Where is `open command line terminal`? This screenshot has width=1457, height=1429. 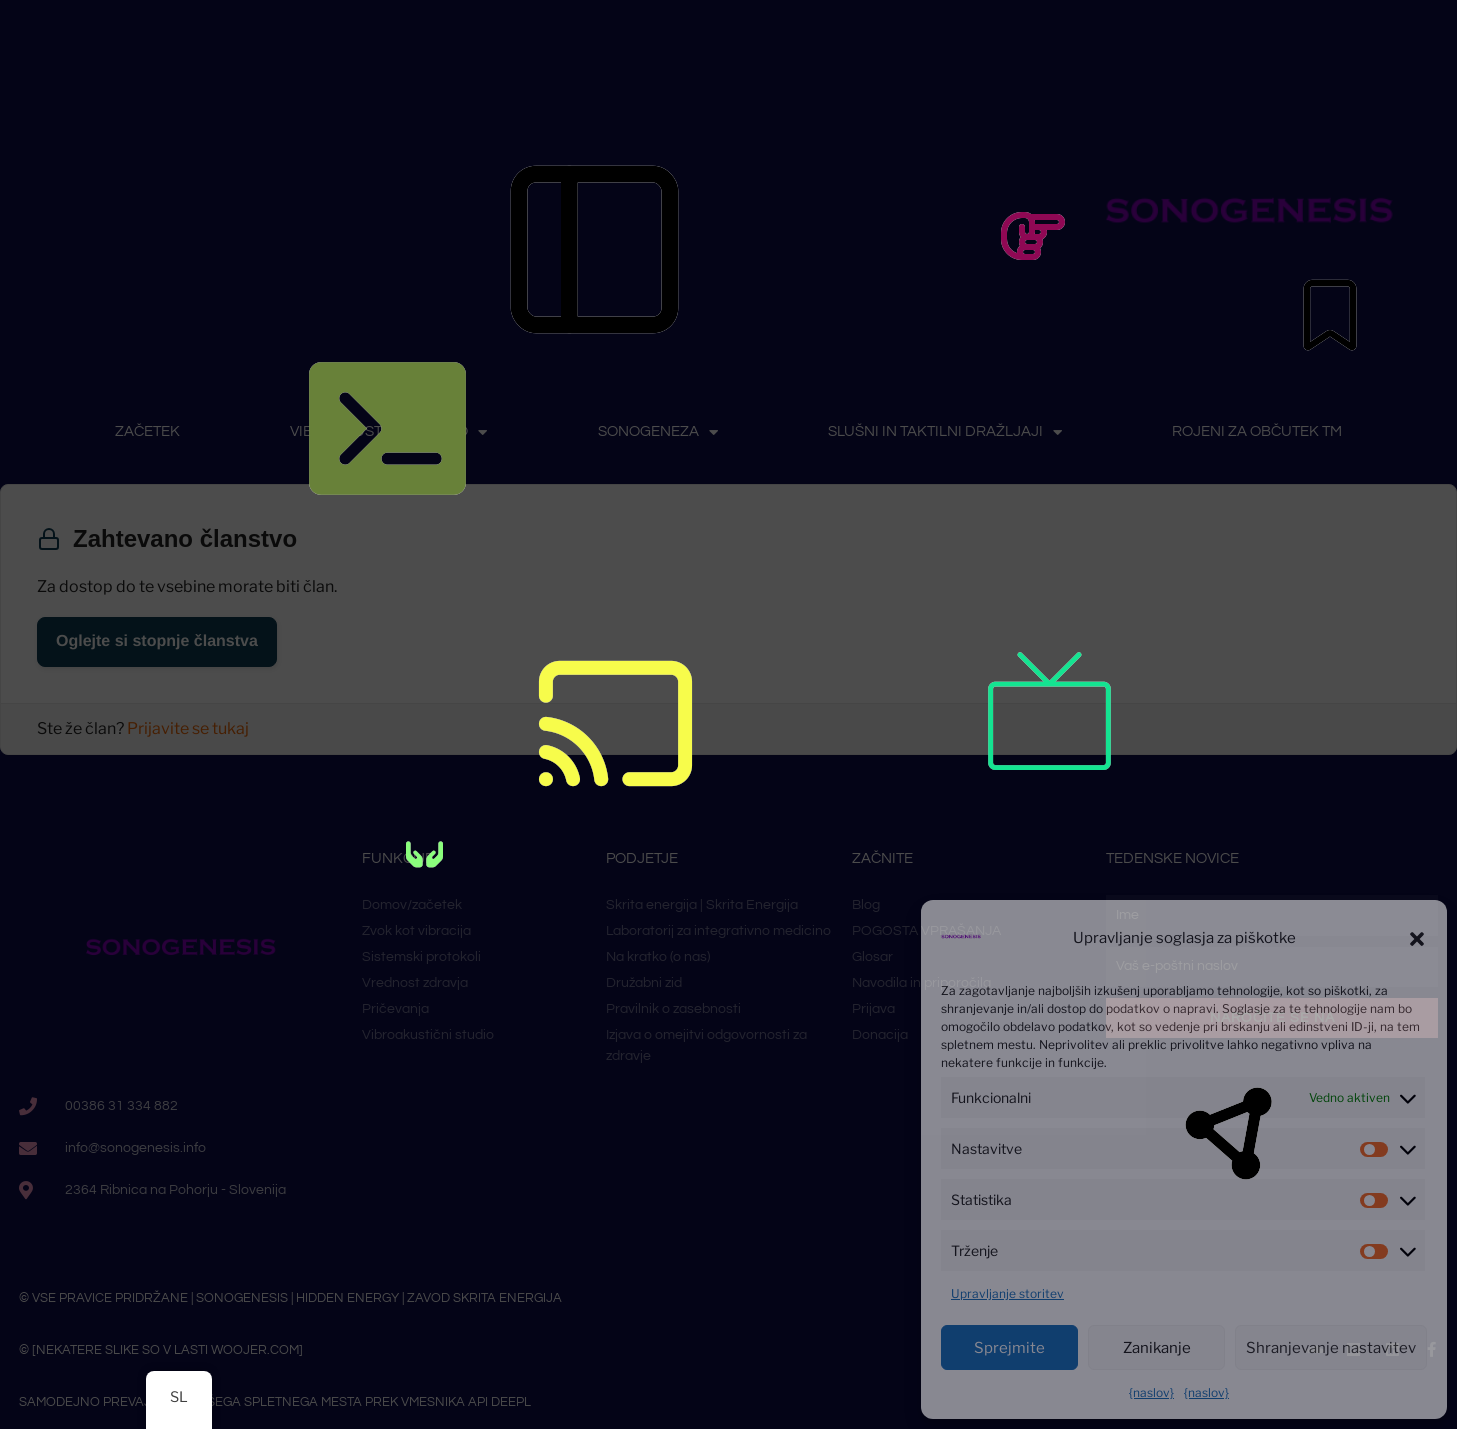 open command line terminal is located at coordinates (387, 428).